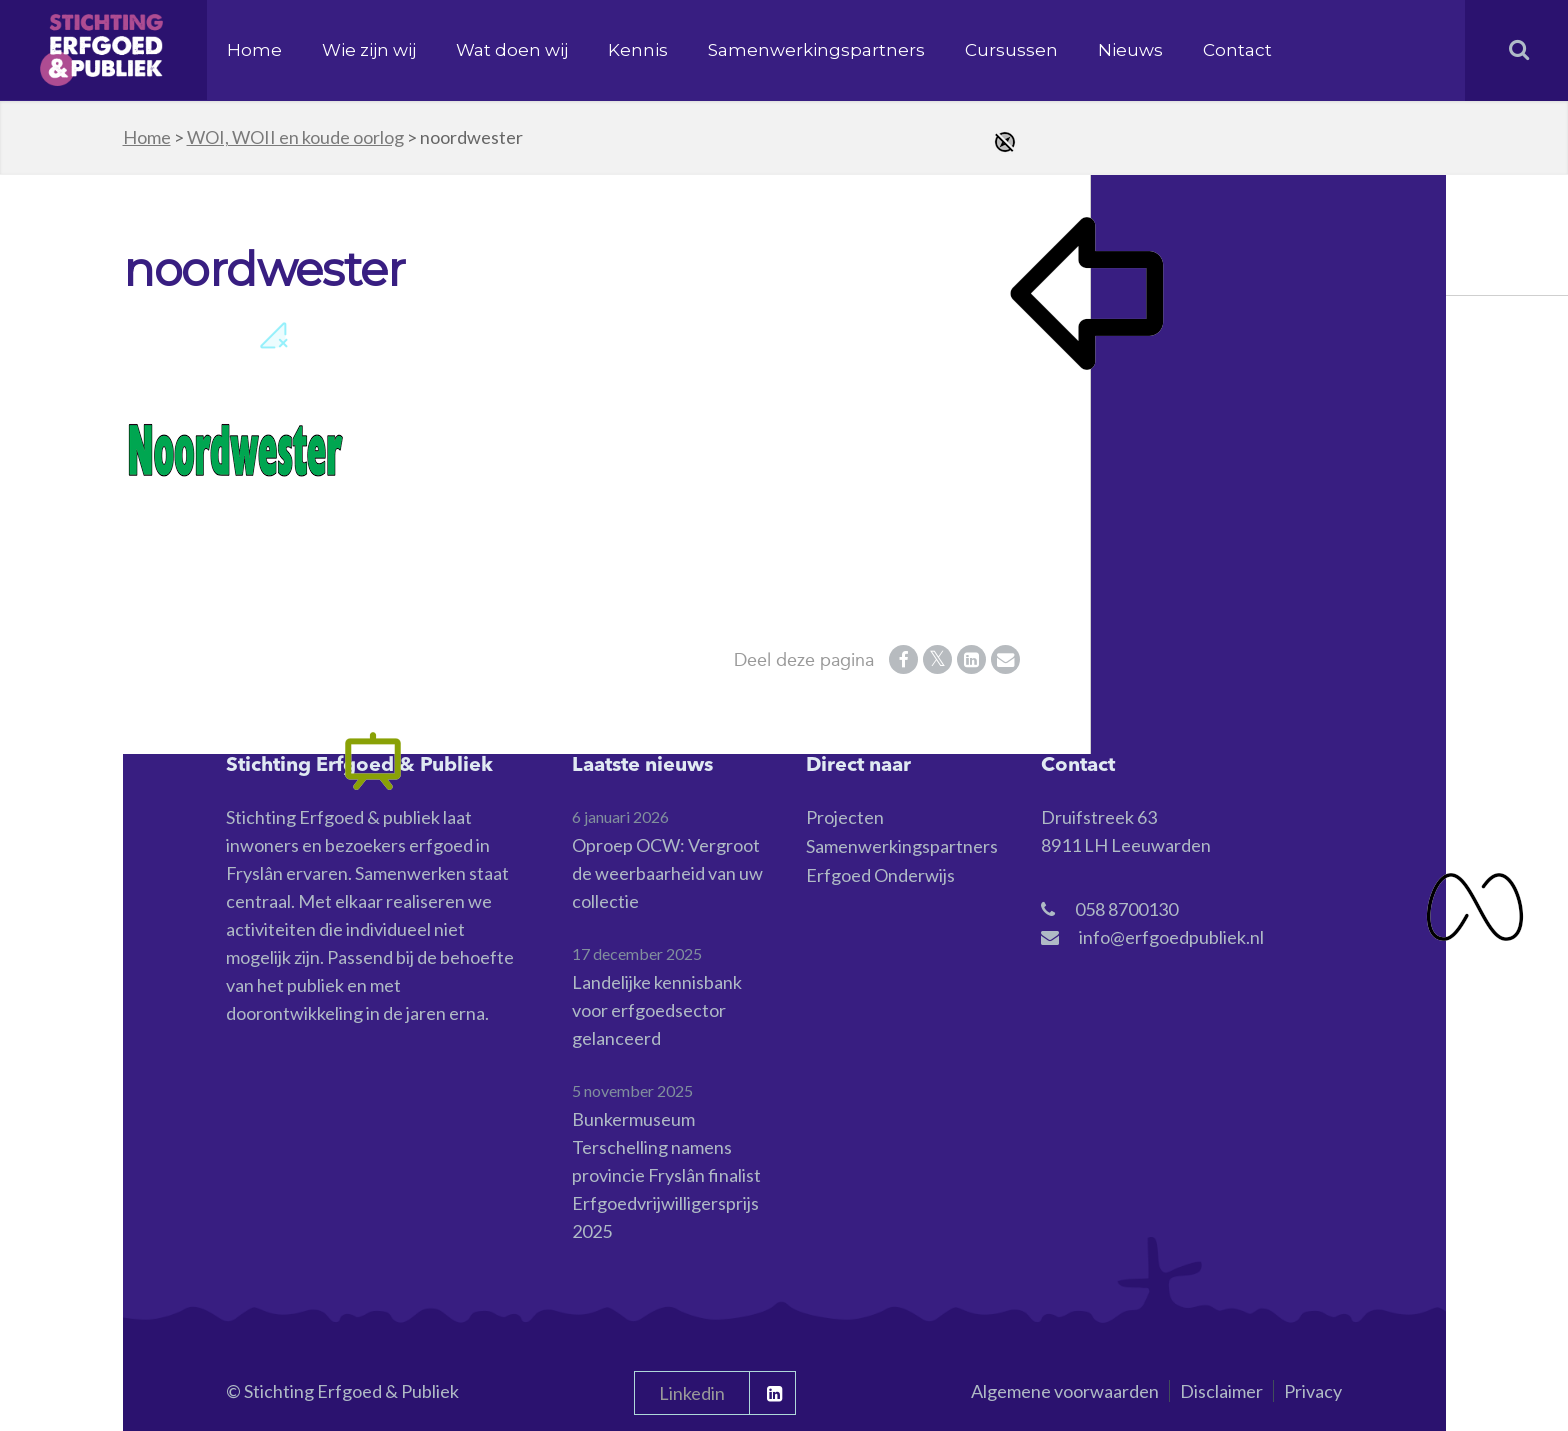  I want to click on Meta company logo, so click(1475, 907).